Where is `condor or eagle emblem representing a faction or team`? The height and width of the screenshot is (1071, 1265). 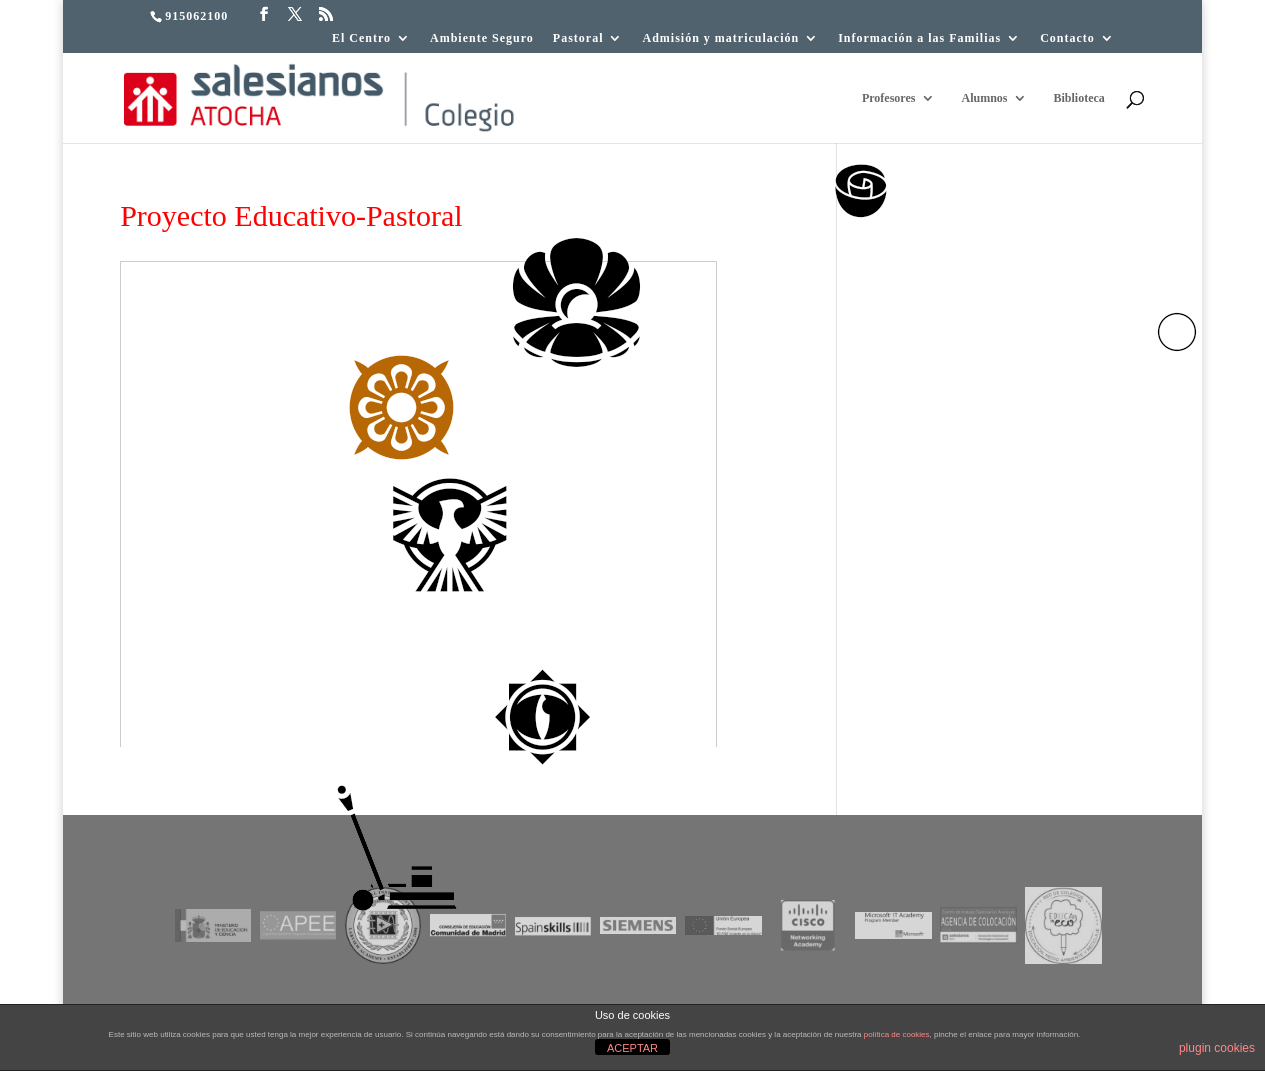 condor or eagle emblem representing a faction or team is located at coordinates (450, 535).